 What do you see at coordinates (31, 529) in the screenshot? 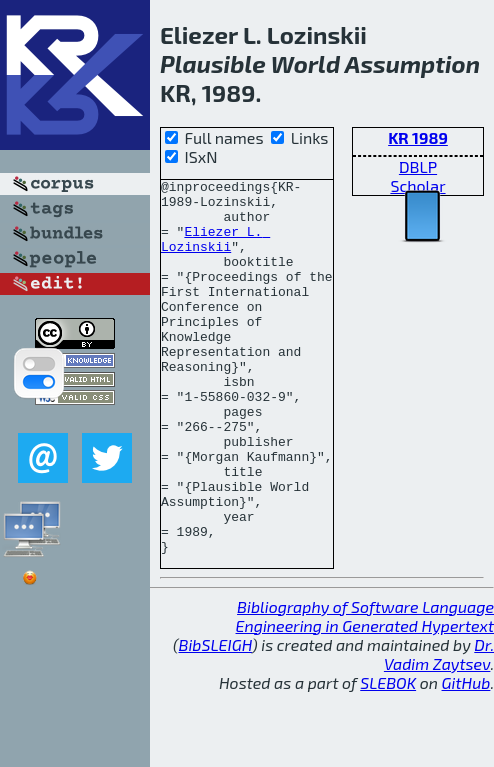
I see `indicates active network data transfer (sending and receiving)` at bounding box center [31, 529].